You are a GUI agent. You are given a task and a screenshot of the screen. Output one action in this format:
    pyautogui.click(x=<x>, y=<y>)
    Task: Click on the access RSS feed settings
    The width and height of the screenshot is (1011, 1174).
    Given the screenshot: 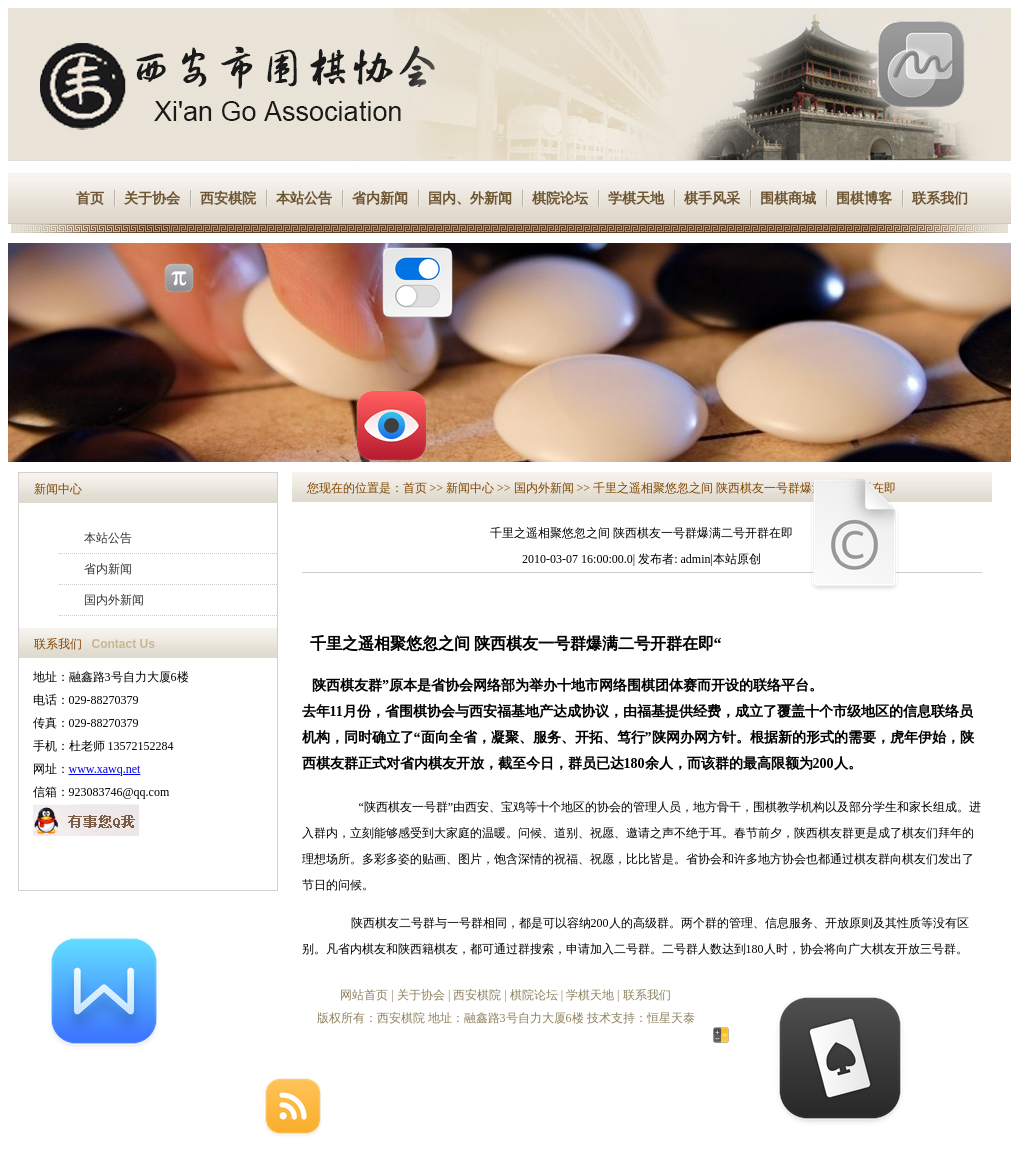 What is the action you would take?
    pyautogui.click(x=293, y=1107)
    